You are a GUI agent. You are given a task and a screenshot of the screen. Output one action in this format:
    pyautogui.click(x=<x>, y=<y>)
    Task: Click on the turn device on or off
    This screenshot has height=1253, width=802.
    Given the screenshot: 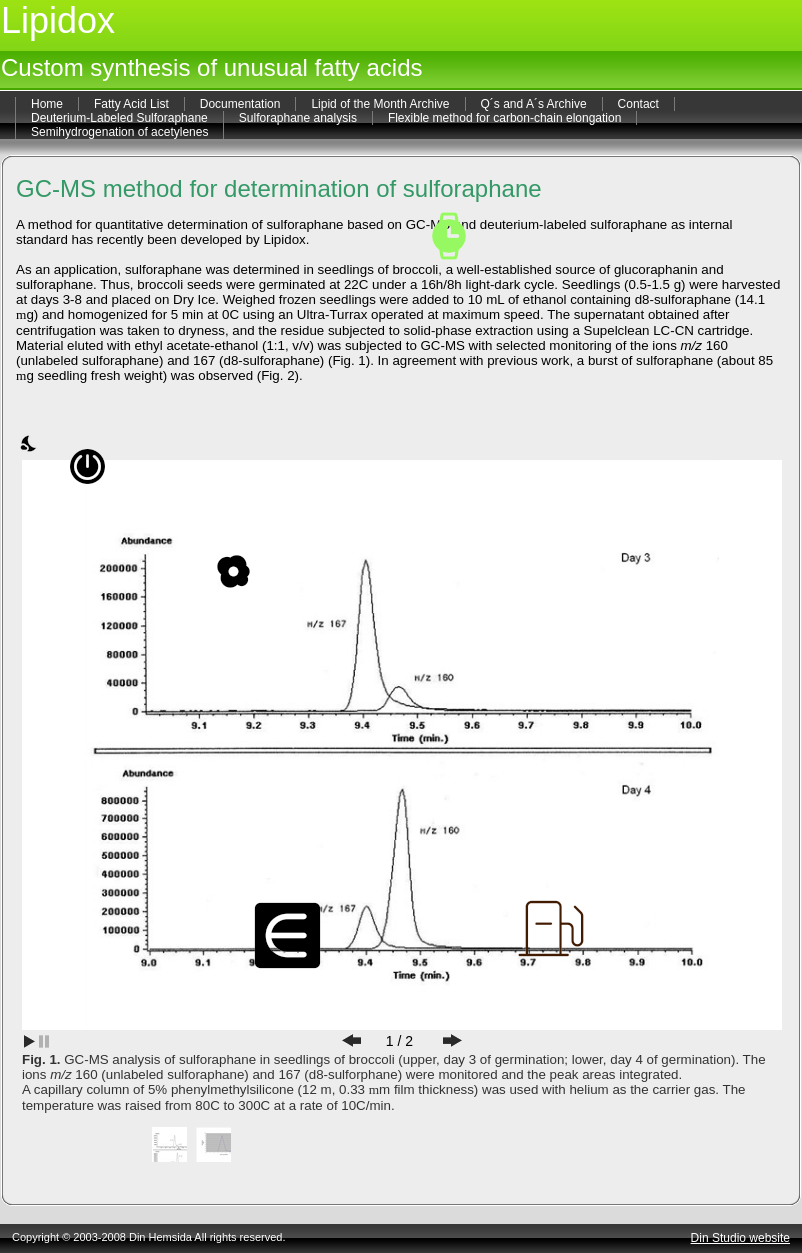 What is the action you would take?
    pyautogui.click(x=87, y=466)
    